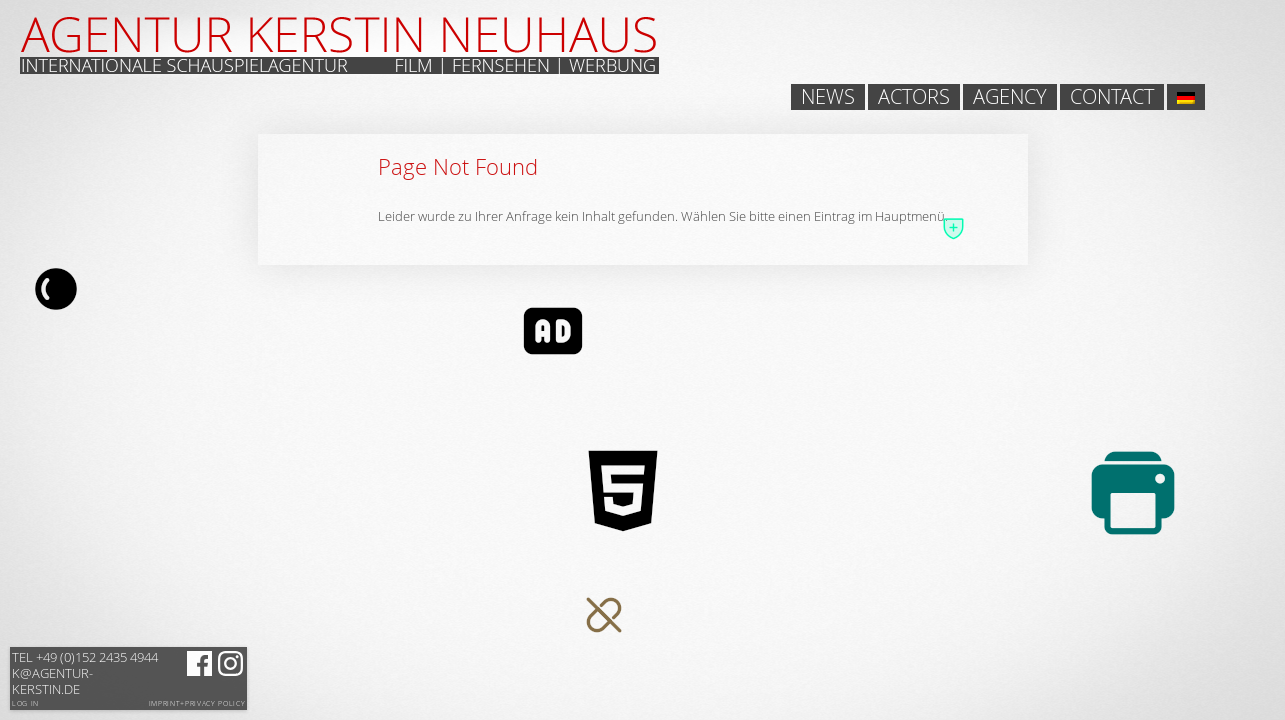 This screenshot has height=720, width=1285. I want to click on medication reminder disabled, so click(604, 615).